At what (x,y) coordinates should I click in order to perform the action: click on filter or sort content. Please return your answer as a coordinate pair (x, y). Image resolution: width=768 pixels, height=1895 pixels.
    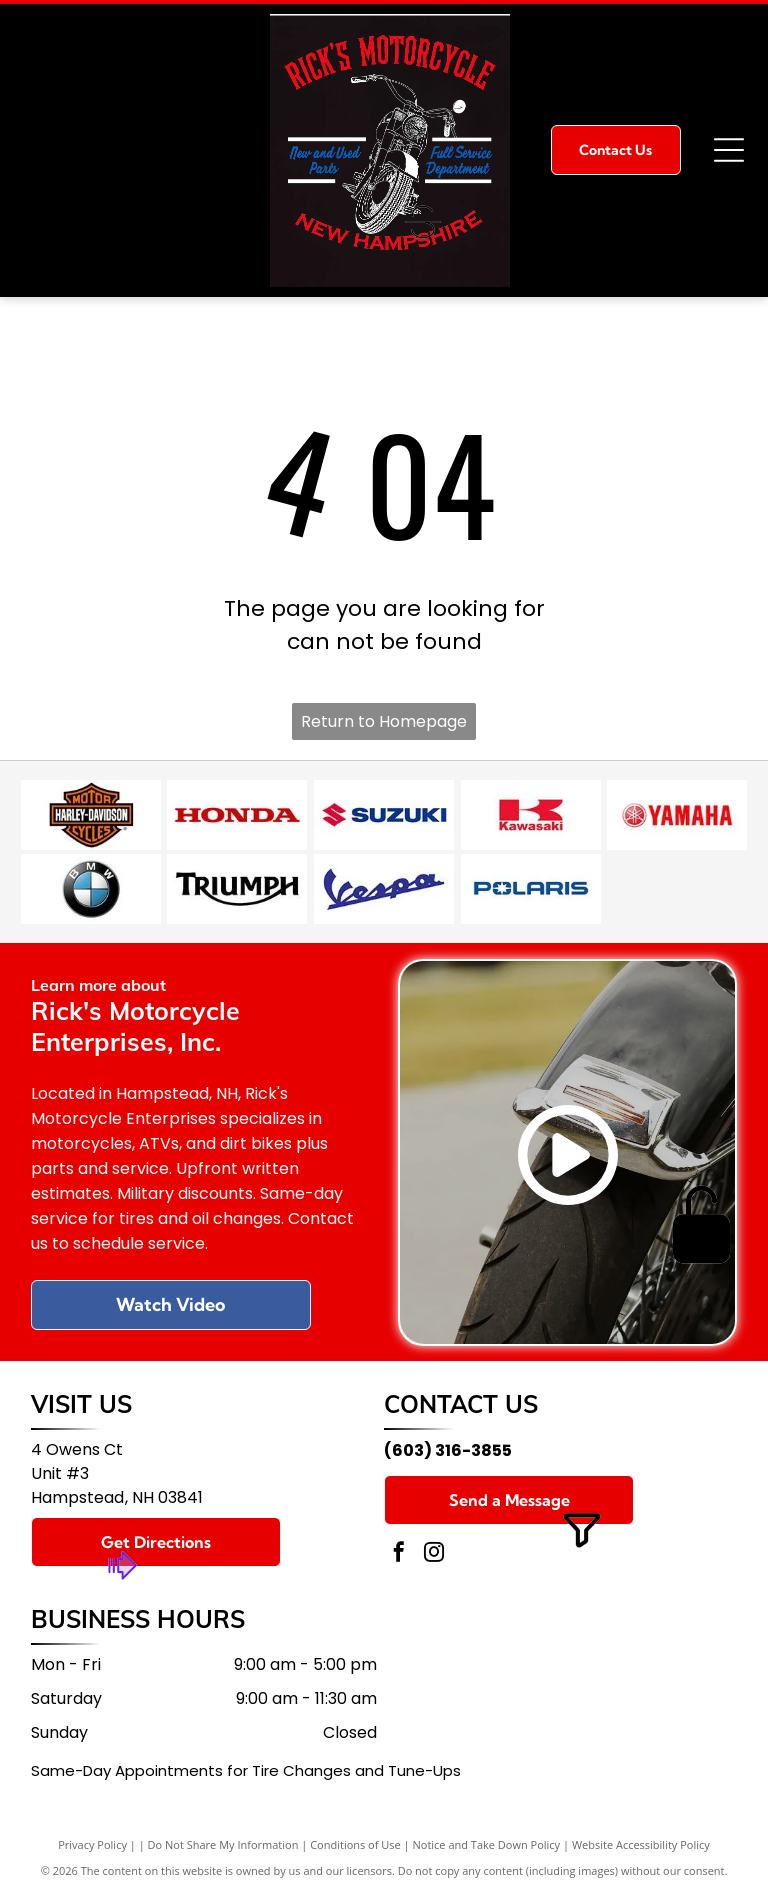
    Looking at the image, I should click on (582, 1529).